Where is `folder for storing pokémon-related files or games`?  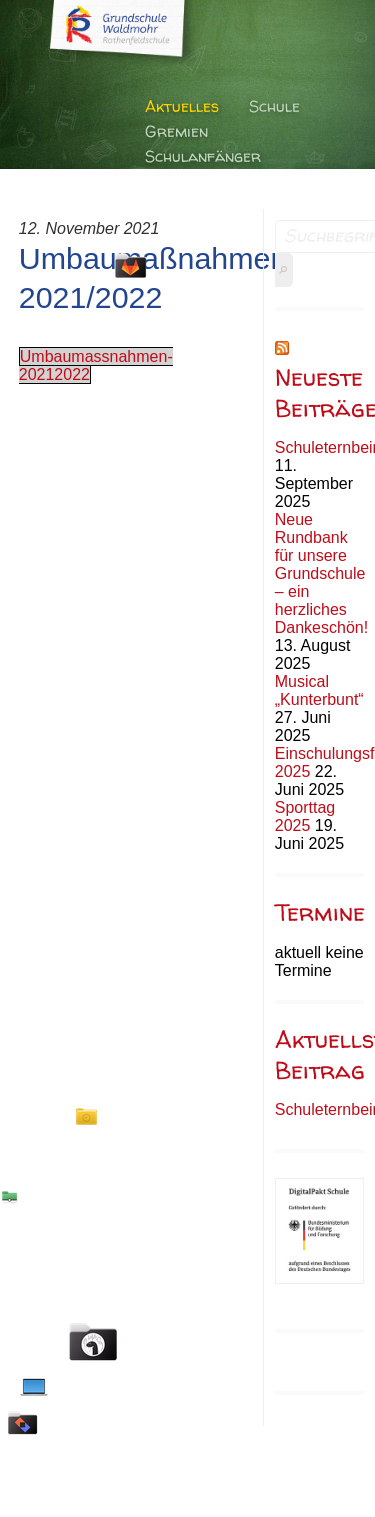 folder for storing pokémon-related files or games is located at coordinates (9, 1197).